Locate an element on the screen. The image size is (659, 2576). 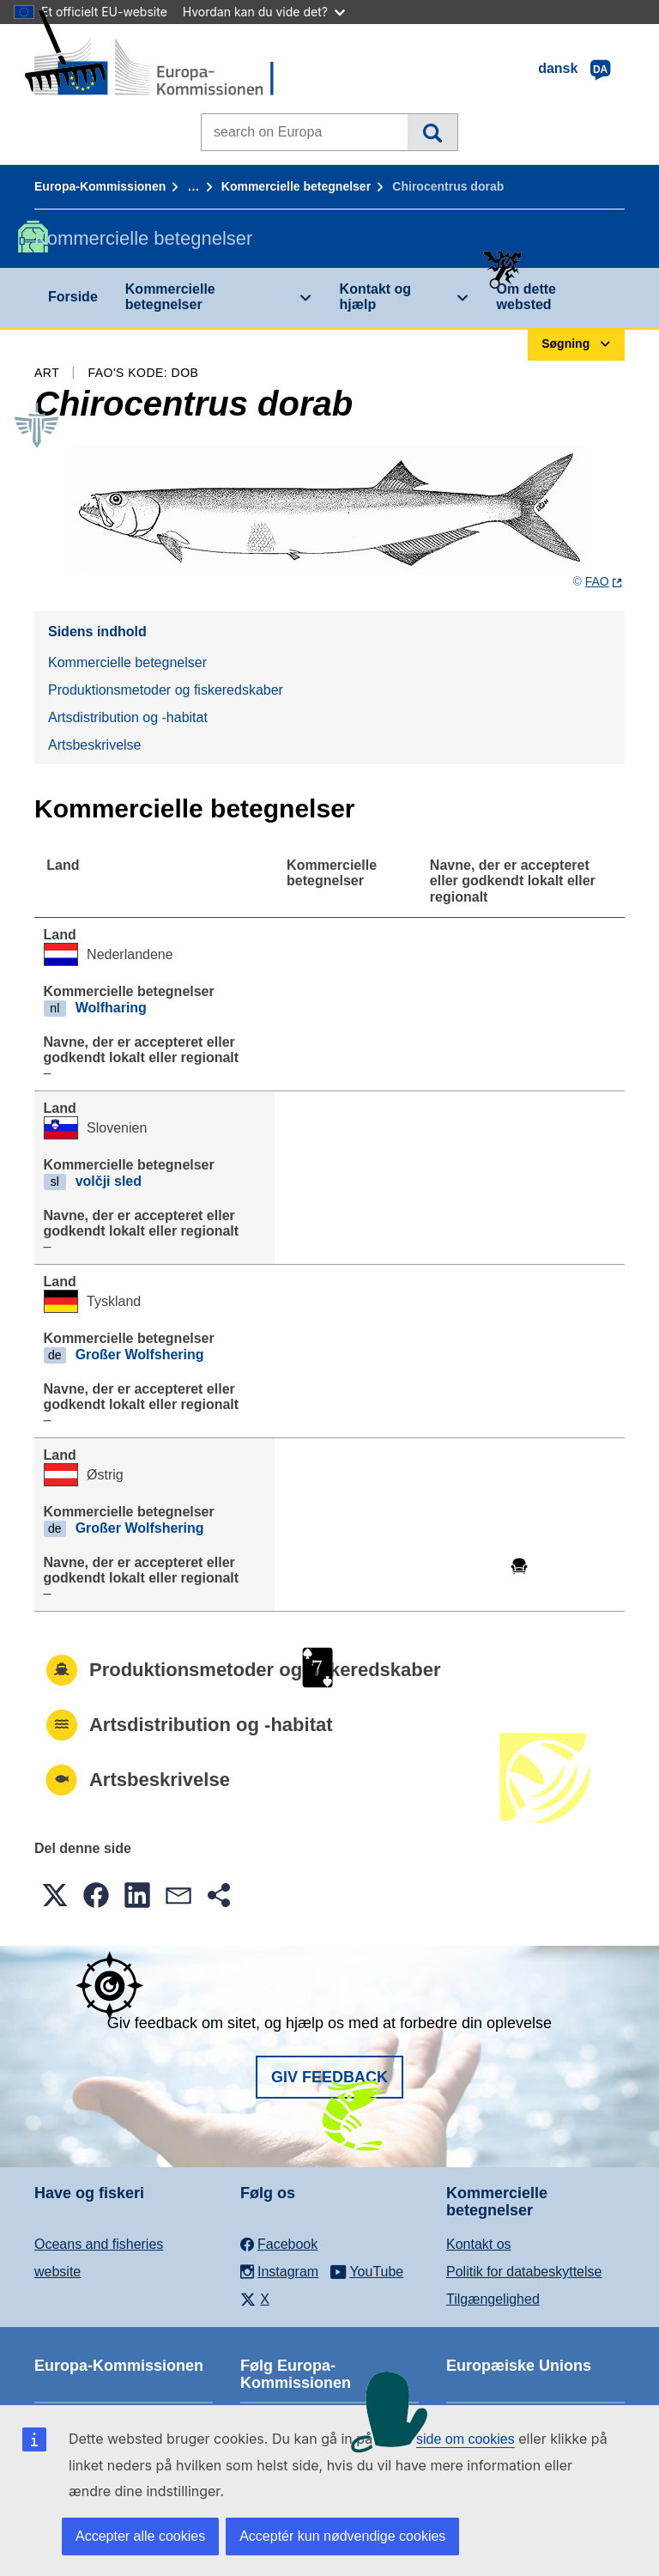
seven of spades playing card is located at coordinates (317, 1668).